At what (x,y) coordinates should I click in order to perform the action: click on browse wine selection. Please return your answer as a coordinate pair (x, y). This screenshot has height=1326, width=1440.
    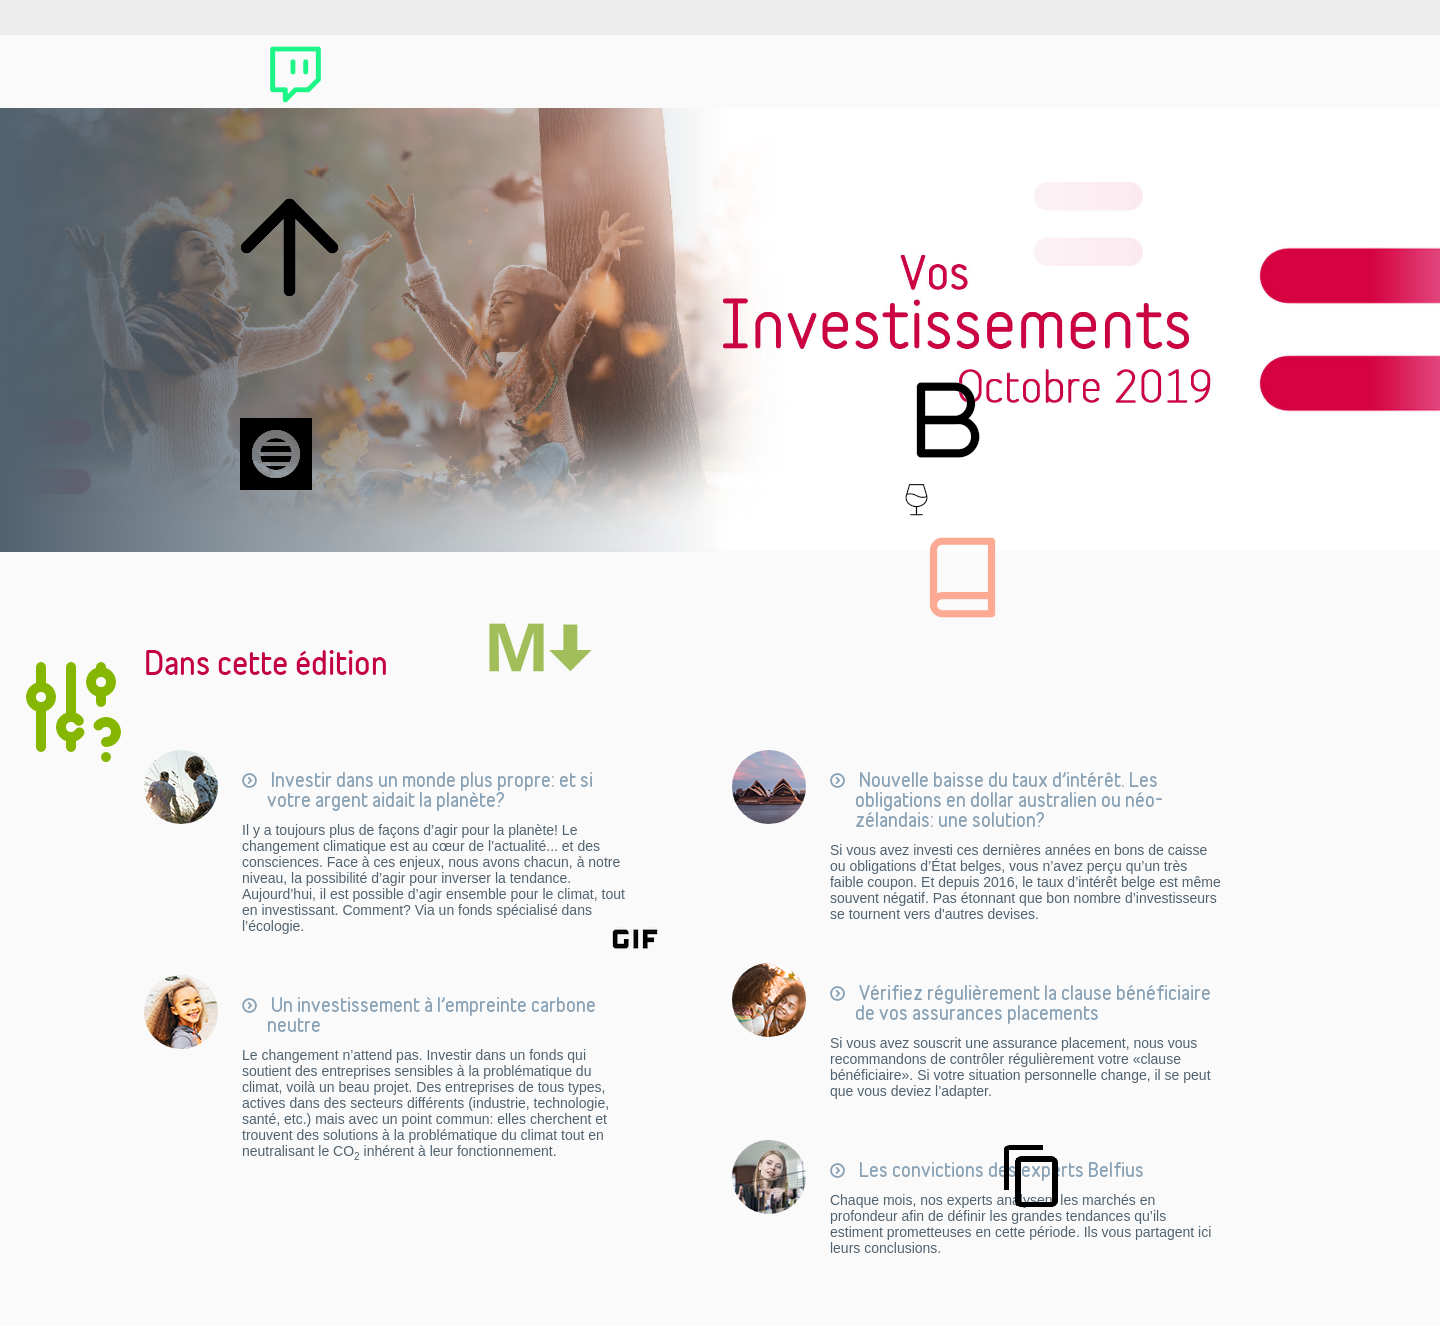
    Looking at the image, I should click on (916, 498).